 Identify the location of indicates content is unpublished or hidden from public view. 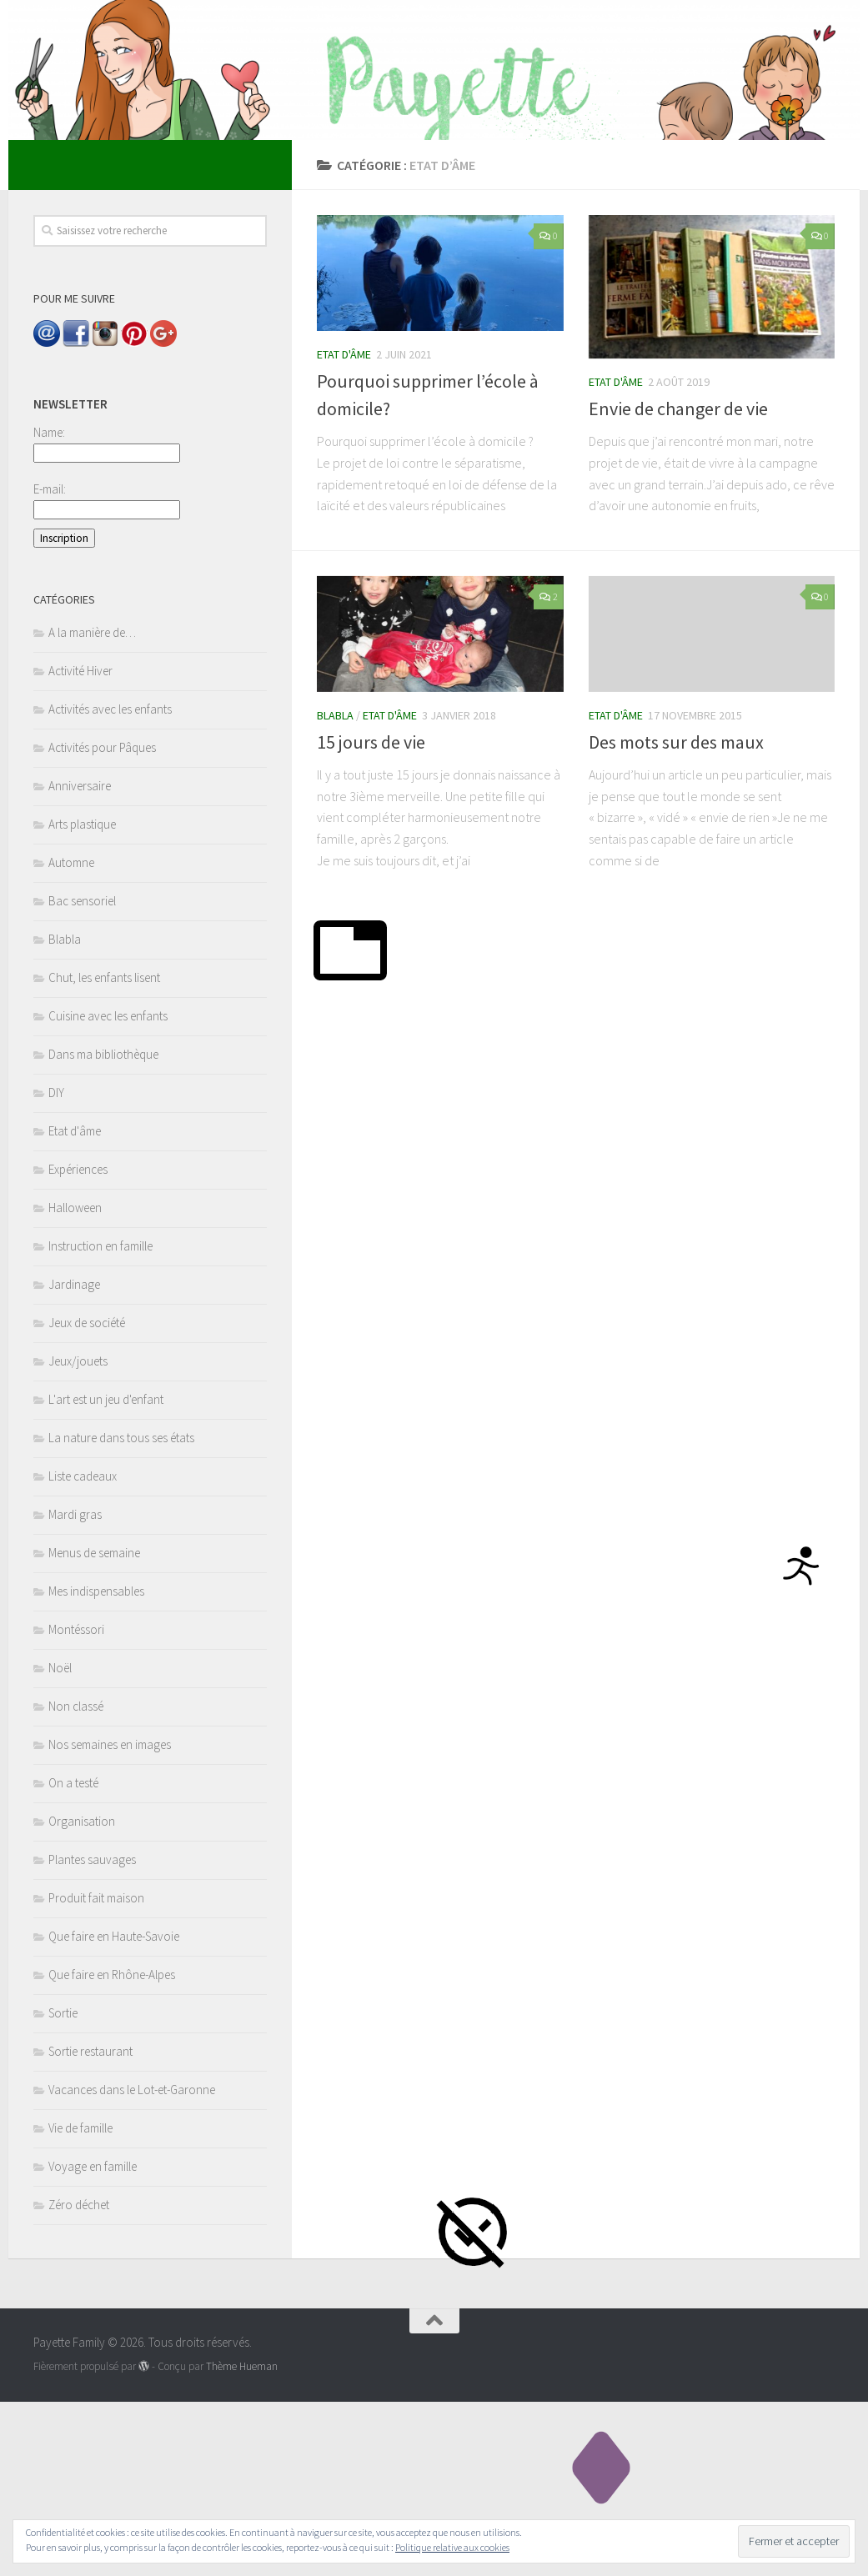
(473, 2232).